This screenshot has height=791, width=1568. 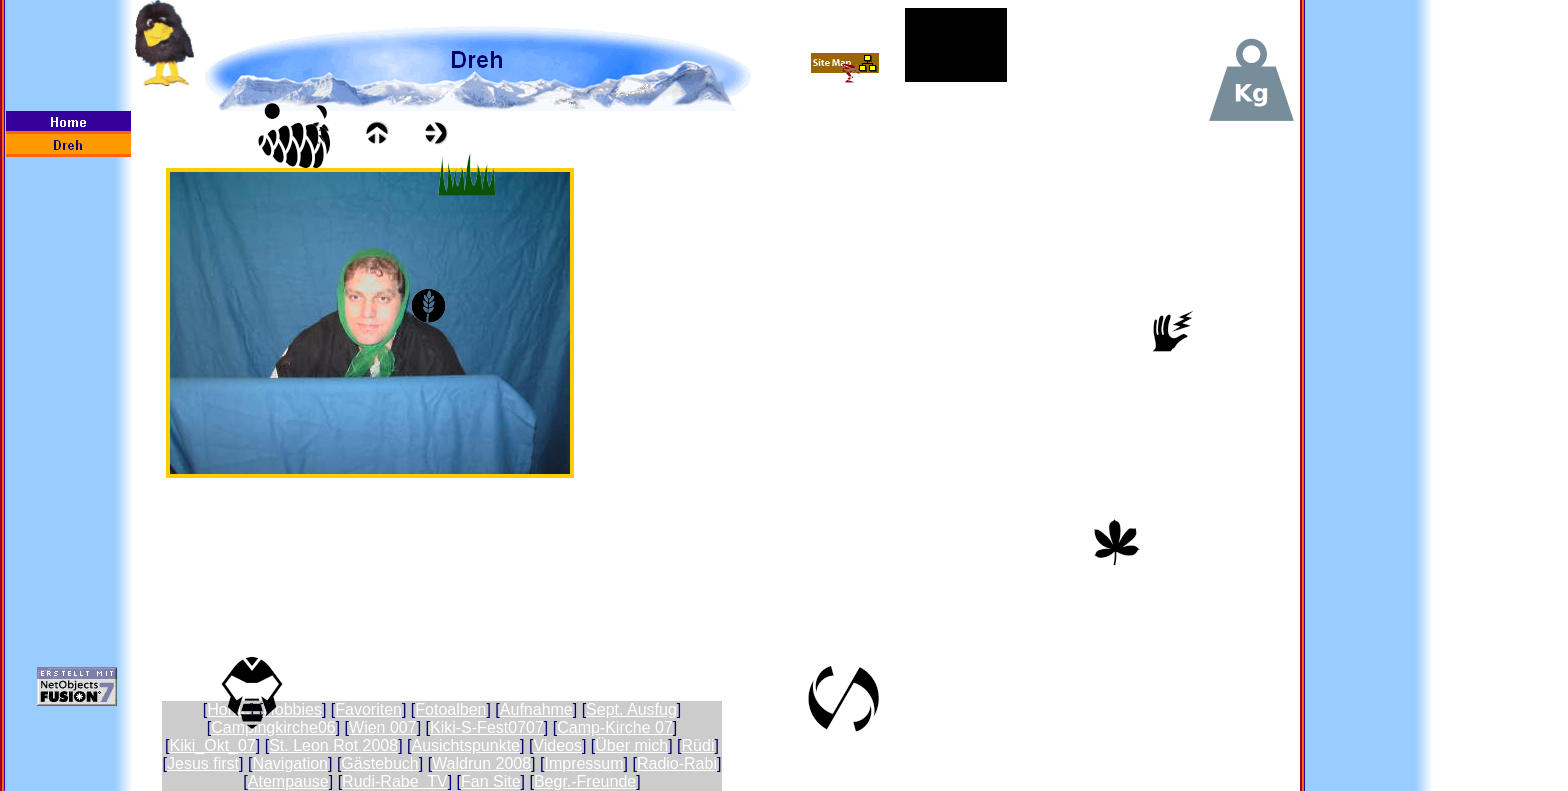 What do you see at coordinates (294, 136) in the screenshot?
I see `indicates a hungry or gluttonous character status` at bounding box center [294, 136].